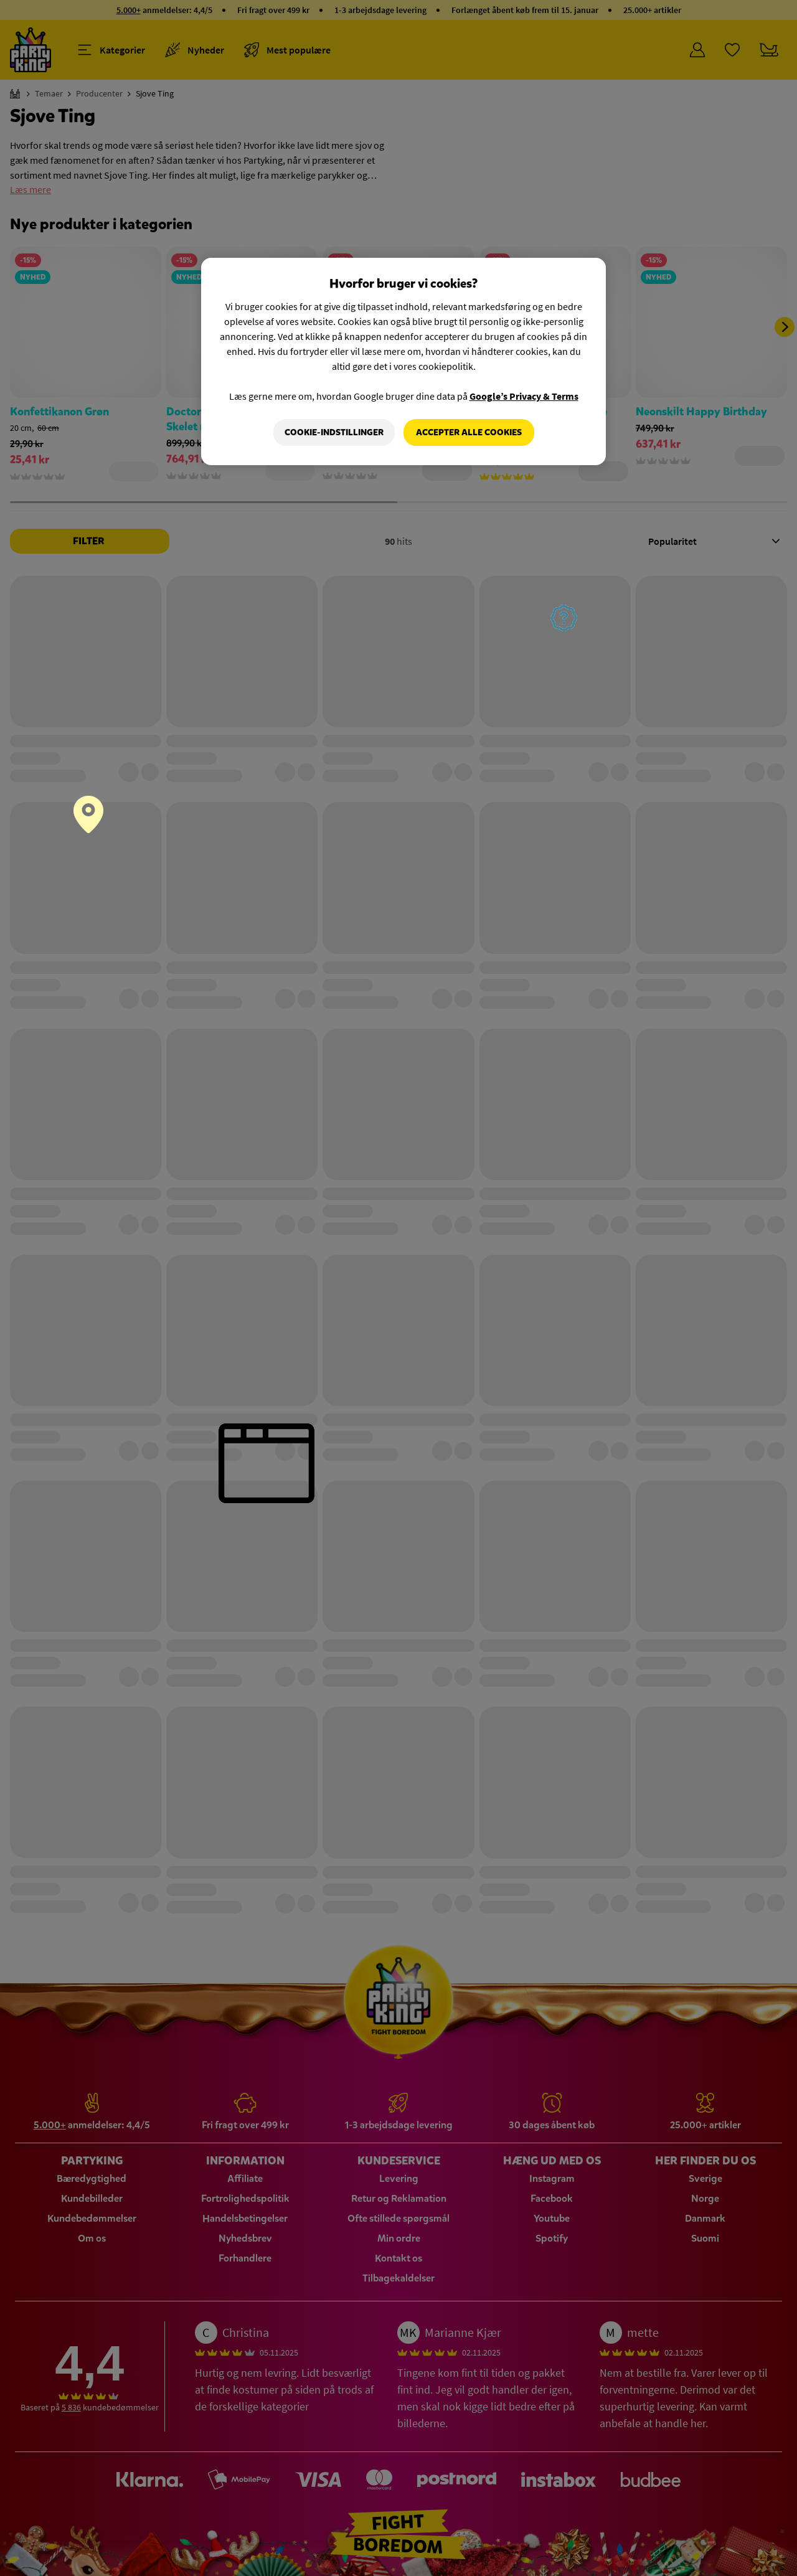  What do you see at coordinates (88, 814) in the screenshot?
I see `view pinned location on map` at bounding box center [88, 814].